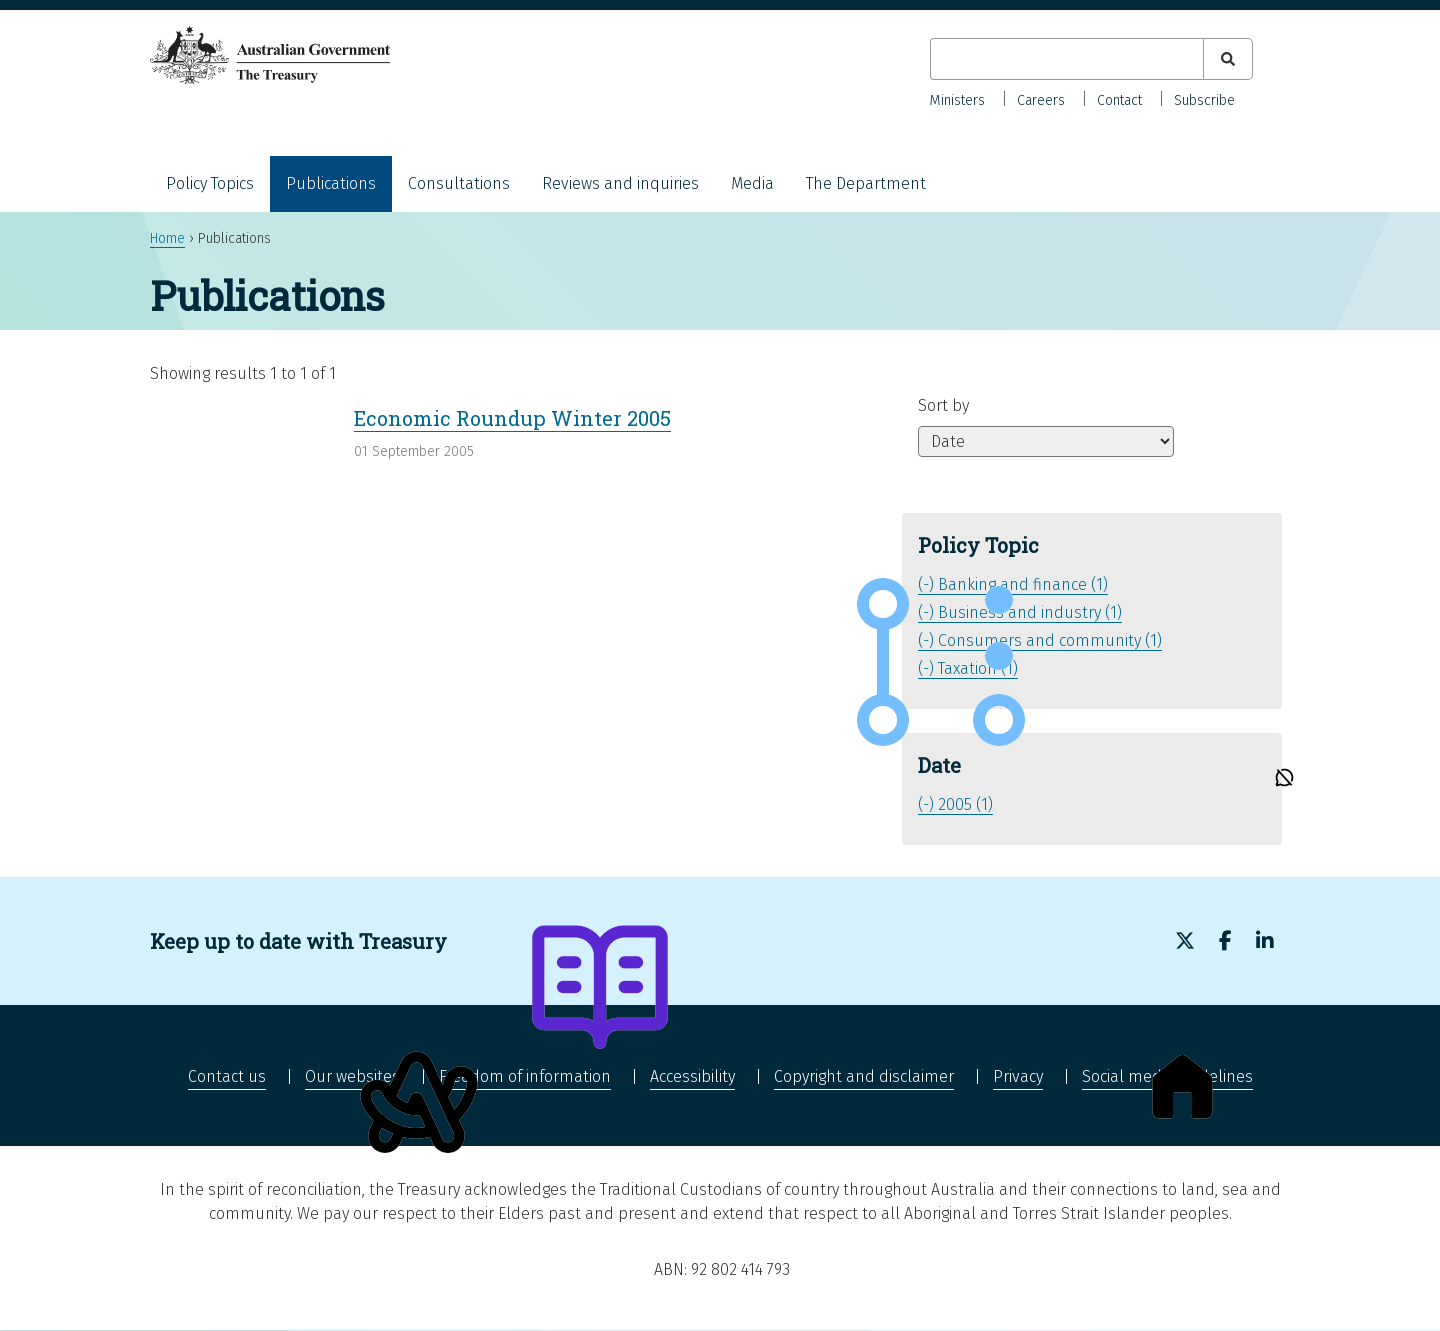 The image size is (1440, 1331). I want to click on go to home screen, so click(1182, 1089).